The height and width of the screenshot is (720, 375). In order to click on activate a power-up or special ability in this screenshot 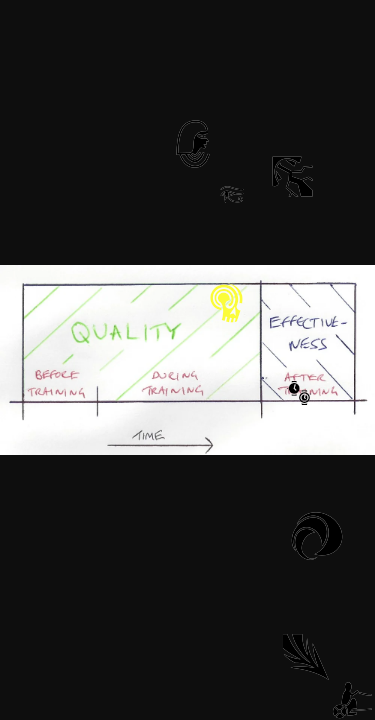, I will do `click(292, 176)`.